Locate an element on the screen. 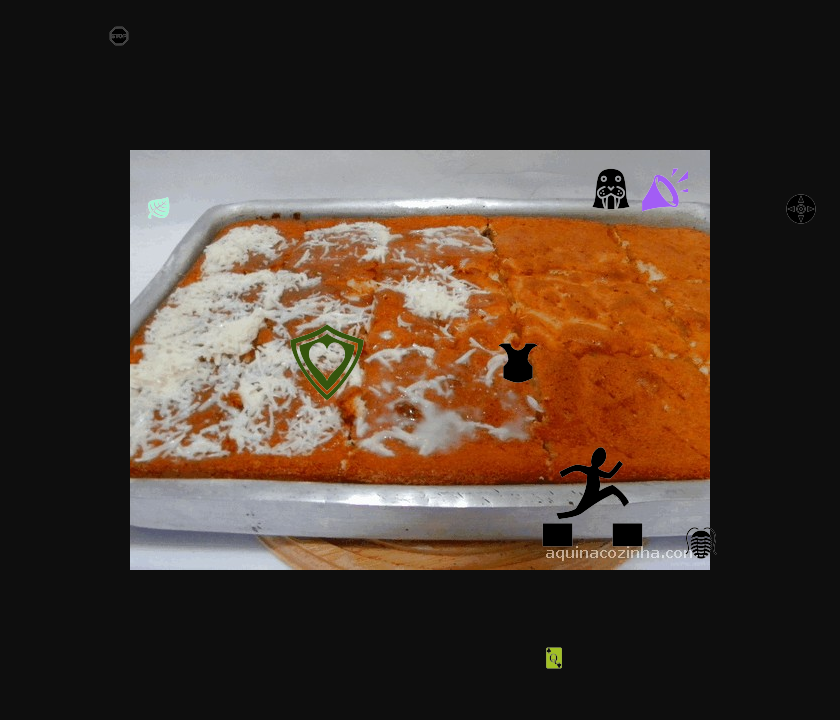 Image resolution: width=840 pixels, height=720 pixels. represents a plant or nature category is located at coordinates (158, 207).